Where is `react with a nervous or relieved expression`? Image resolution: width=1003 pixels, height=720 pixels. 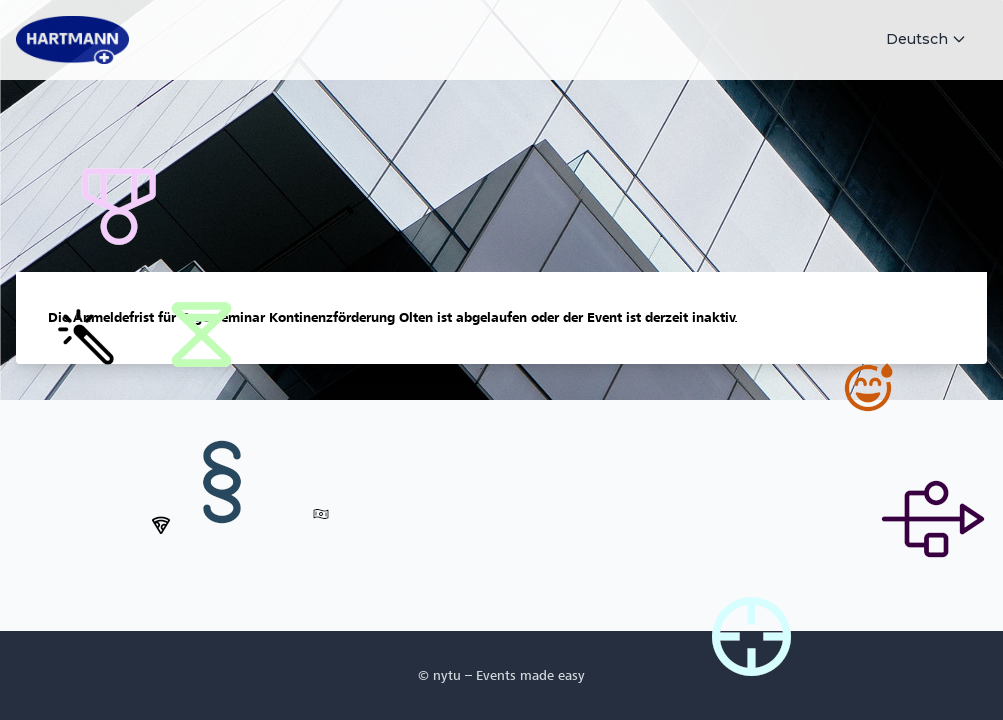
react with a nervous or relieved expression is located at coordinates (868, 388).